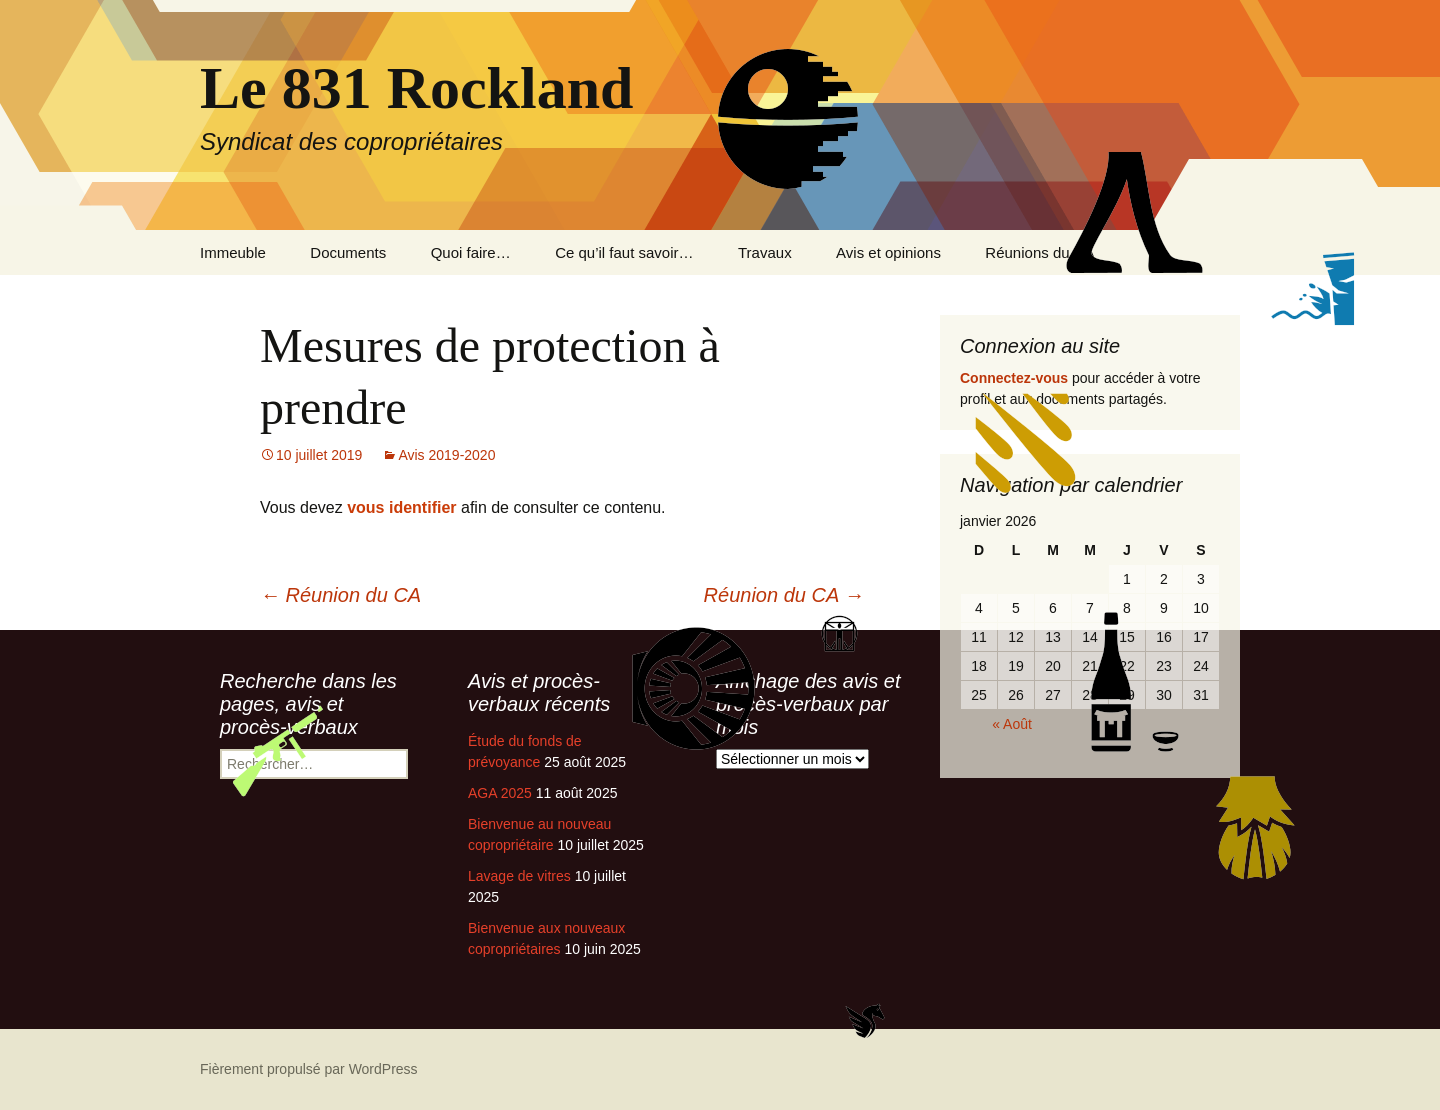  What do you see at coordinates (865, 1021) in the screenshot?
I see `mythical creature or fantasy game element` at bounding box center [865, 1021].